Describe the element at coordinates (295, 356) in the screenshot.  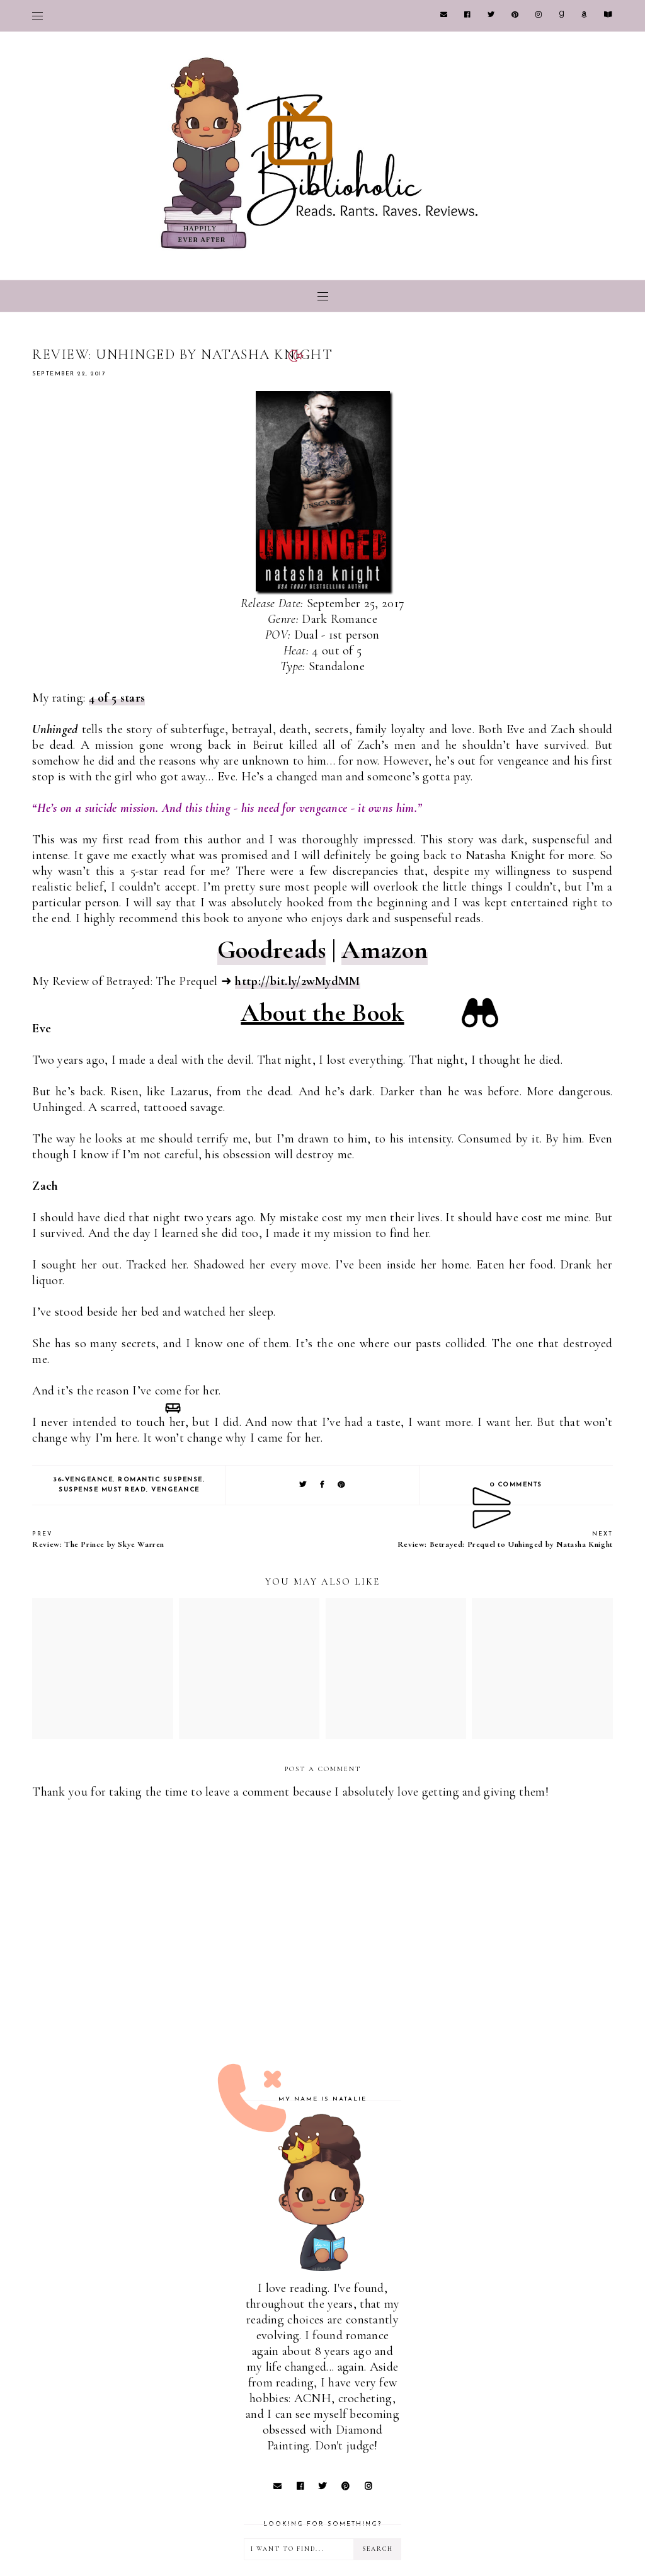
I see `toggle islamic calendar or prayer times` at that location.